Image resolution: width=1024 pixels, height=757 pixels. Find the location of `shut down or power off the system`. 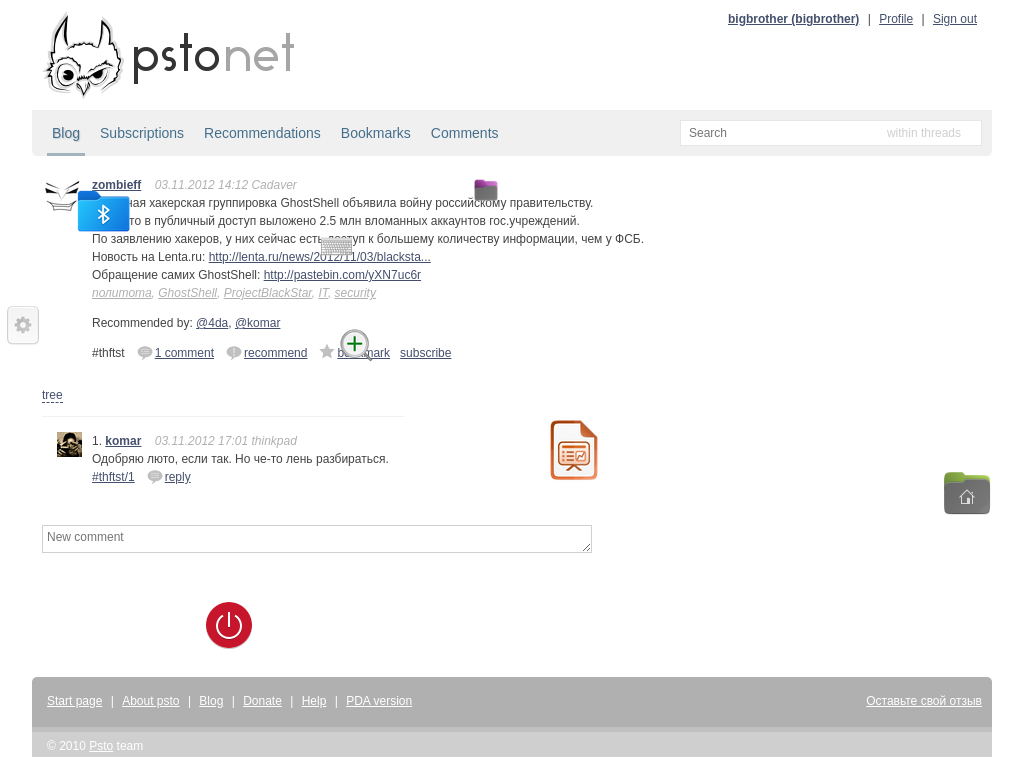

shut down or power off the system is located at coordinates (230, 626).